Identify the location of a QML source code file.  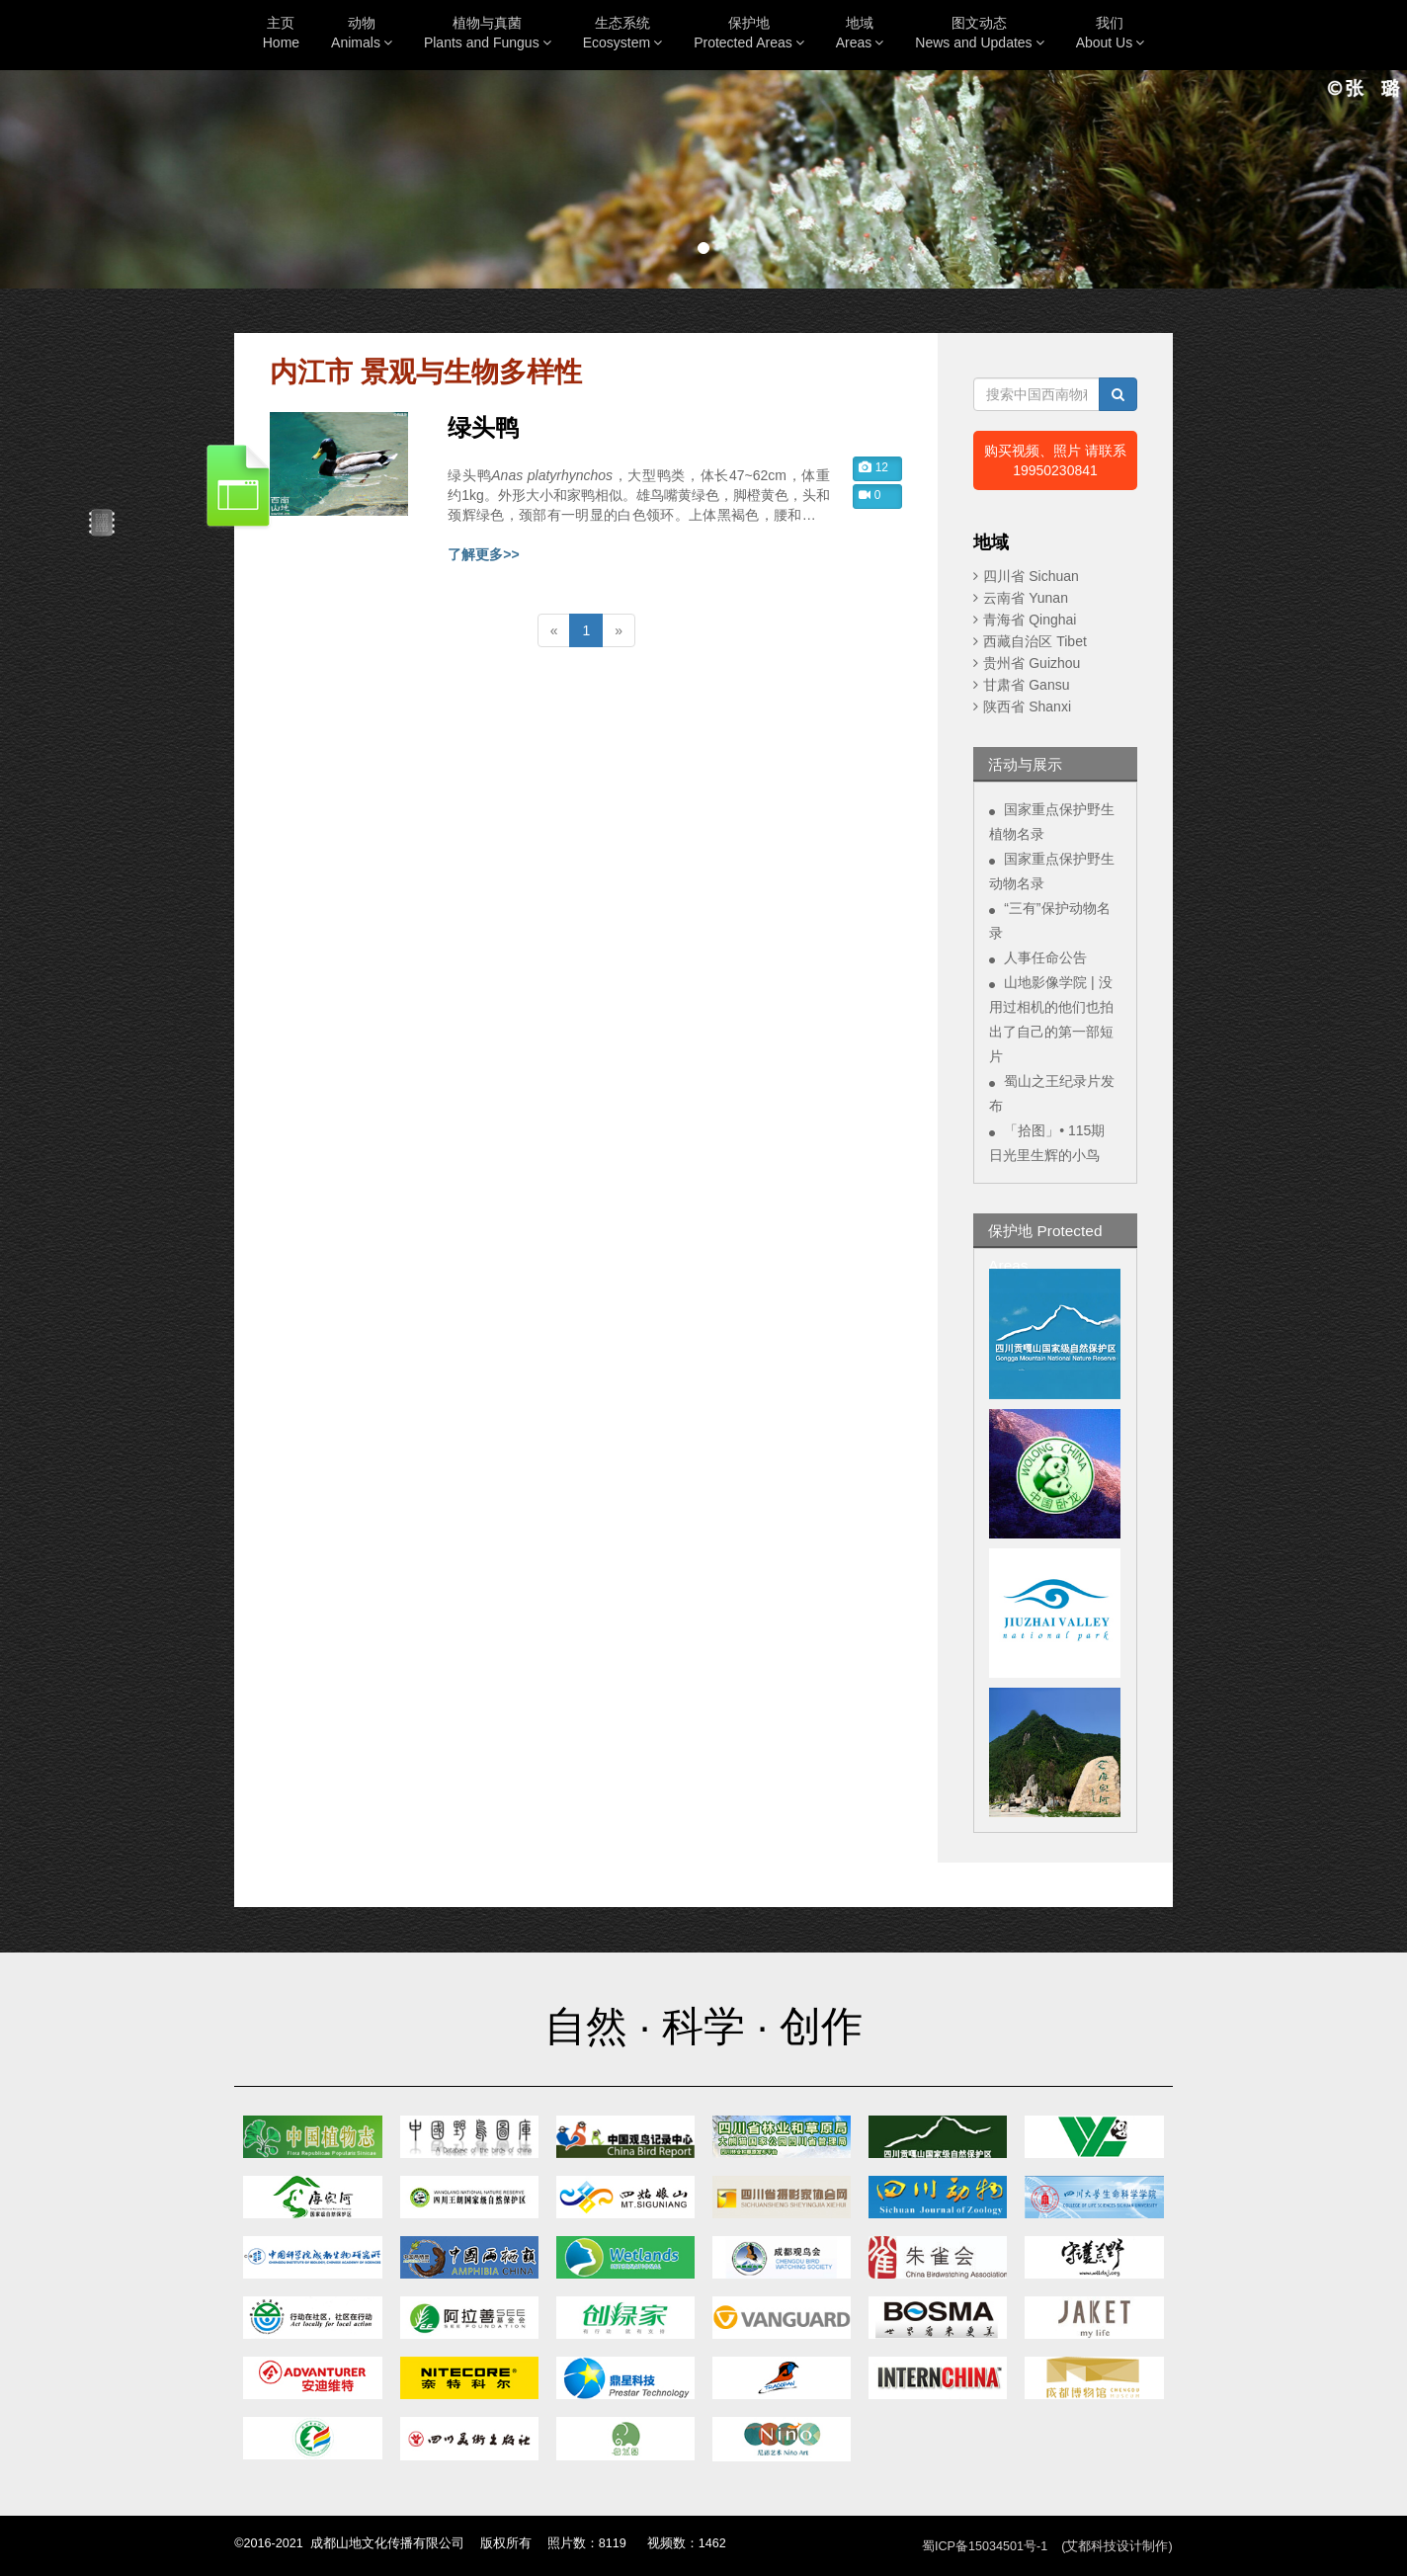
(238, 487).